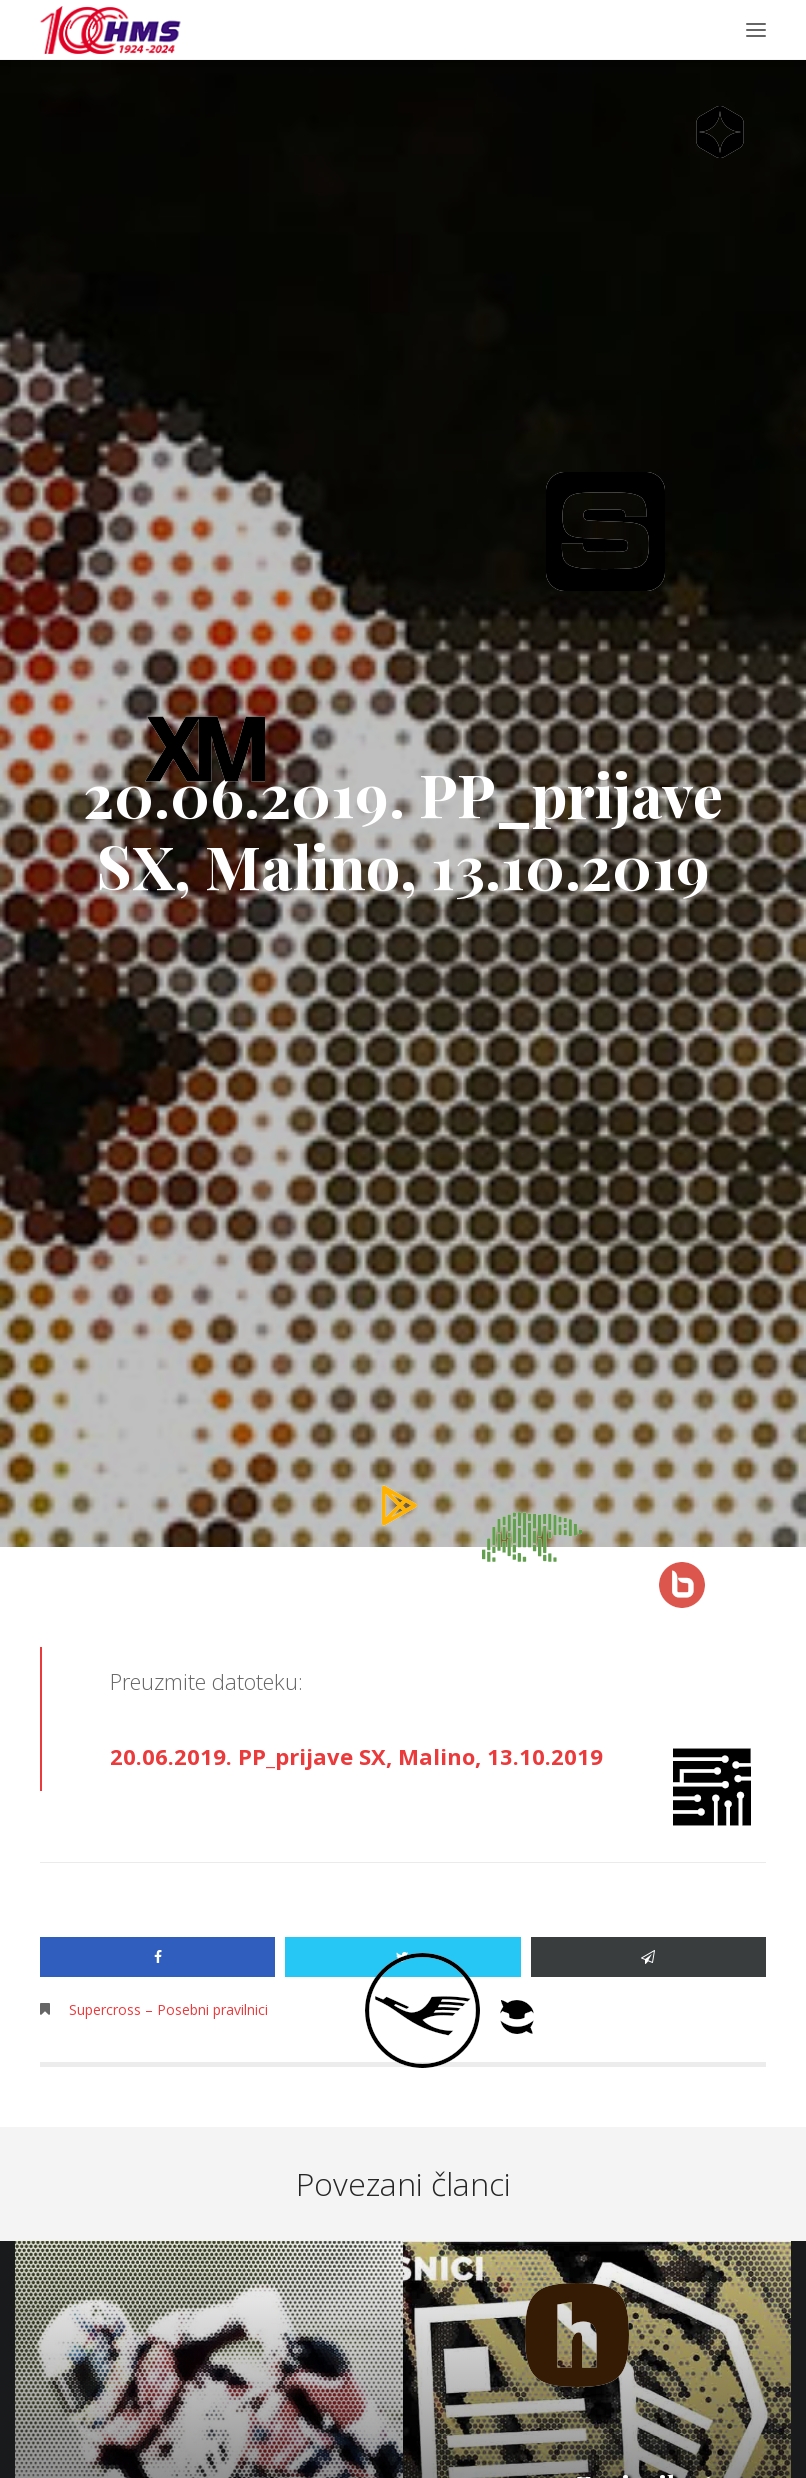 This screenshot has width=806, height=2478. I want to click on multisim circuit simulation software logo, so click(712, 1787).